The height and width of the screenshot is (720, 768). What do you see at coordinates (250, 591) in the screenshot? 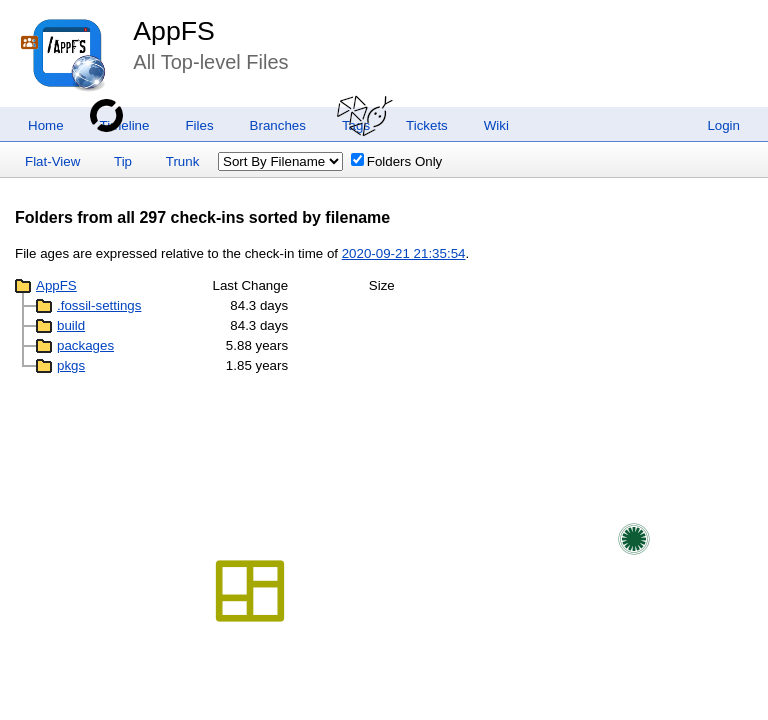
I see `switch to masonry grid layout` at bounding box center [250, 591].